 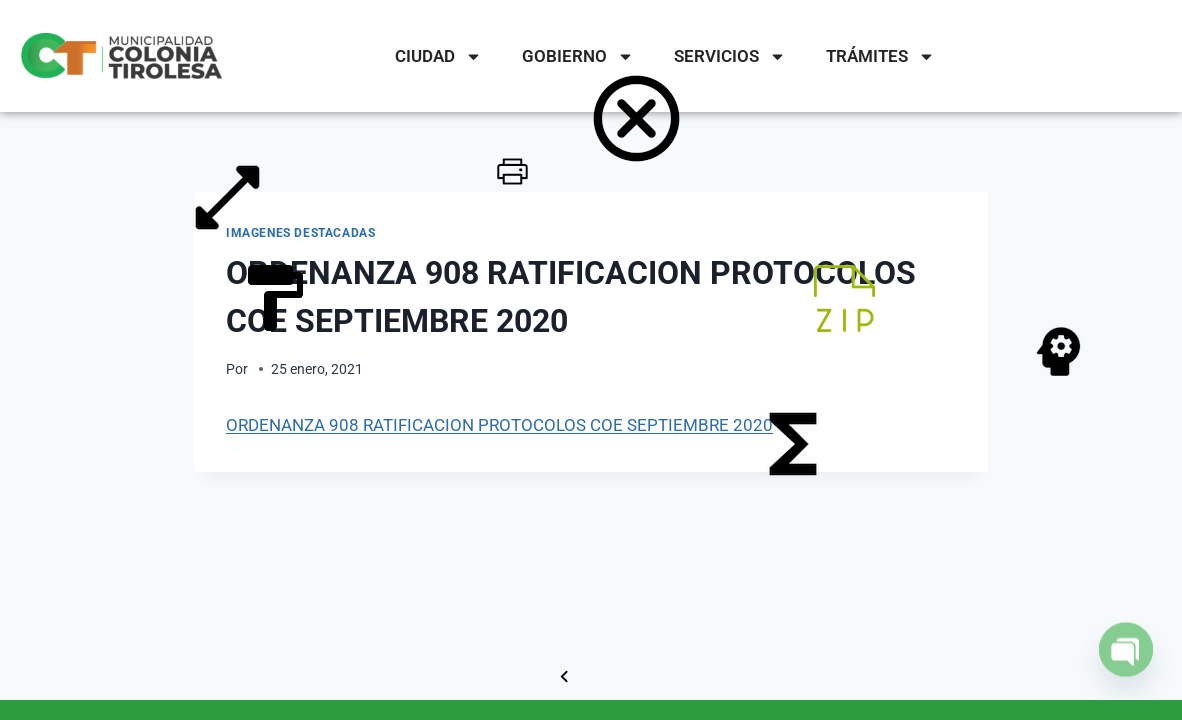 What do you see at coordinates (274, 298) in the screenshot?
I see `apply formatting style to selected content` at bounding box center [274, 298].